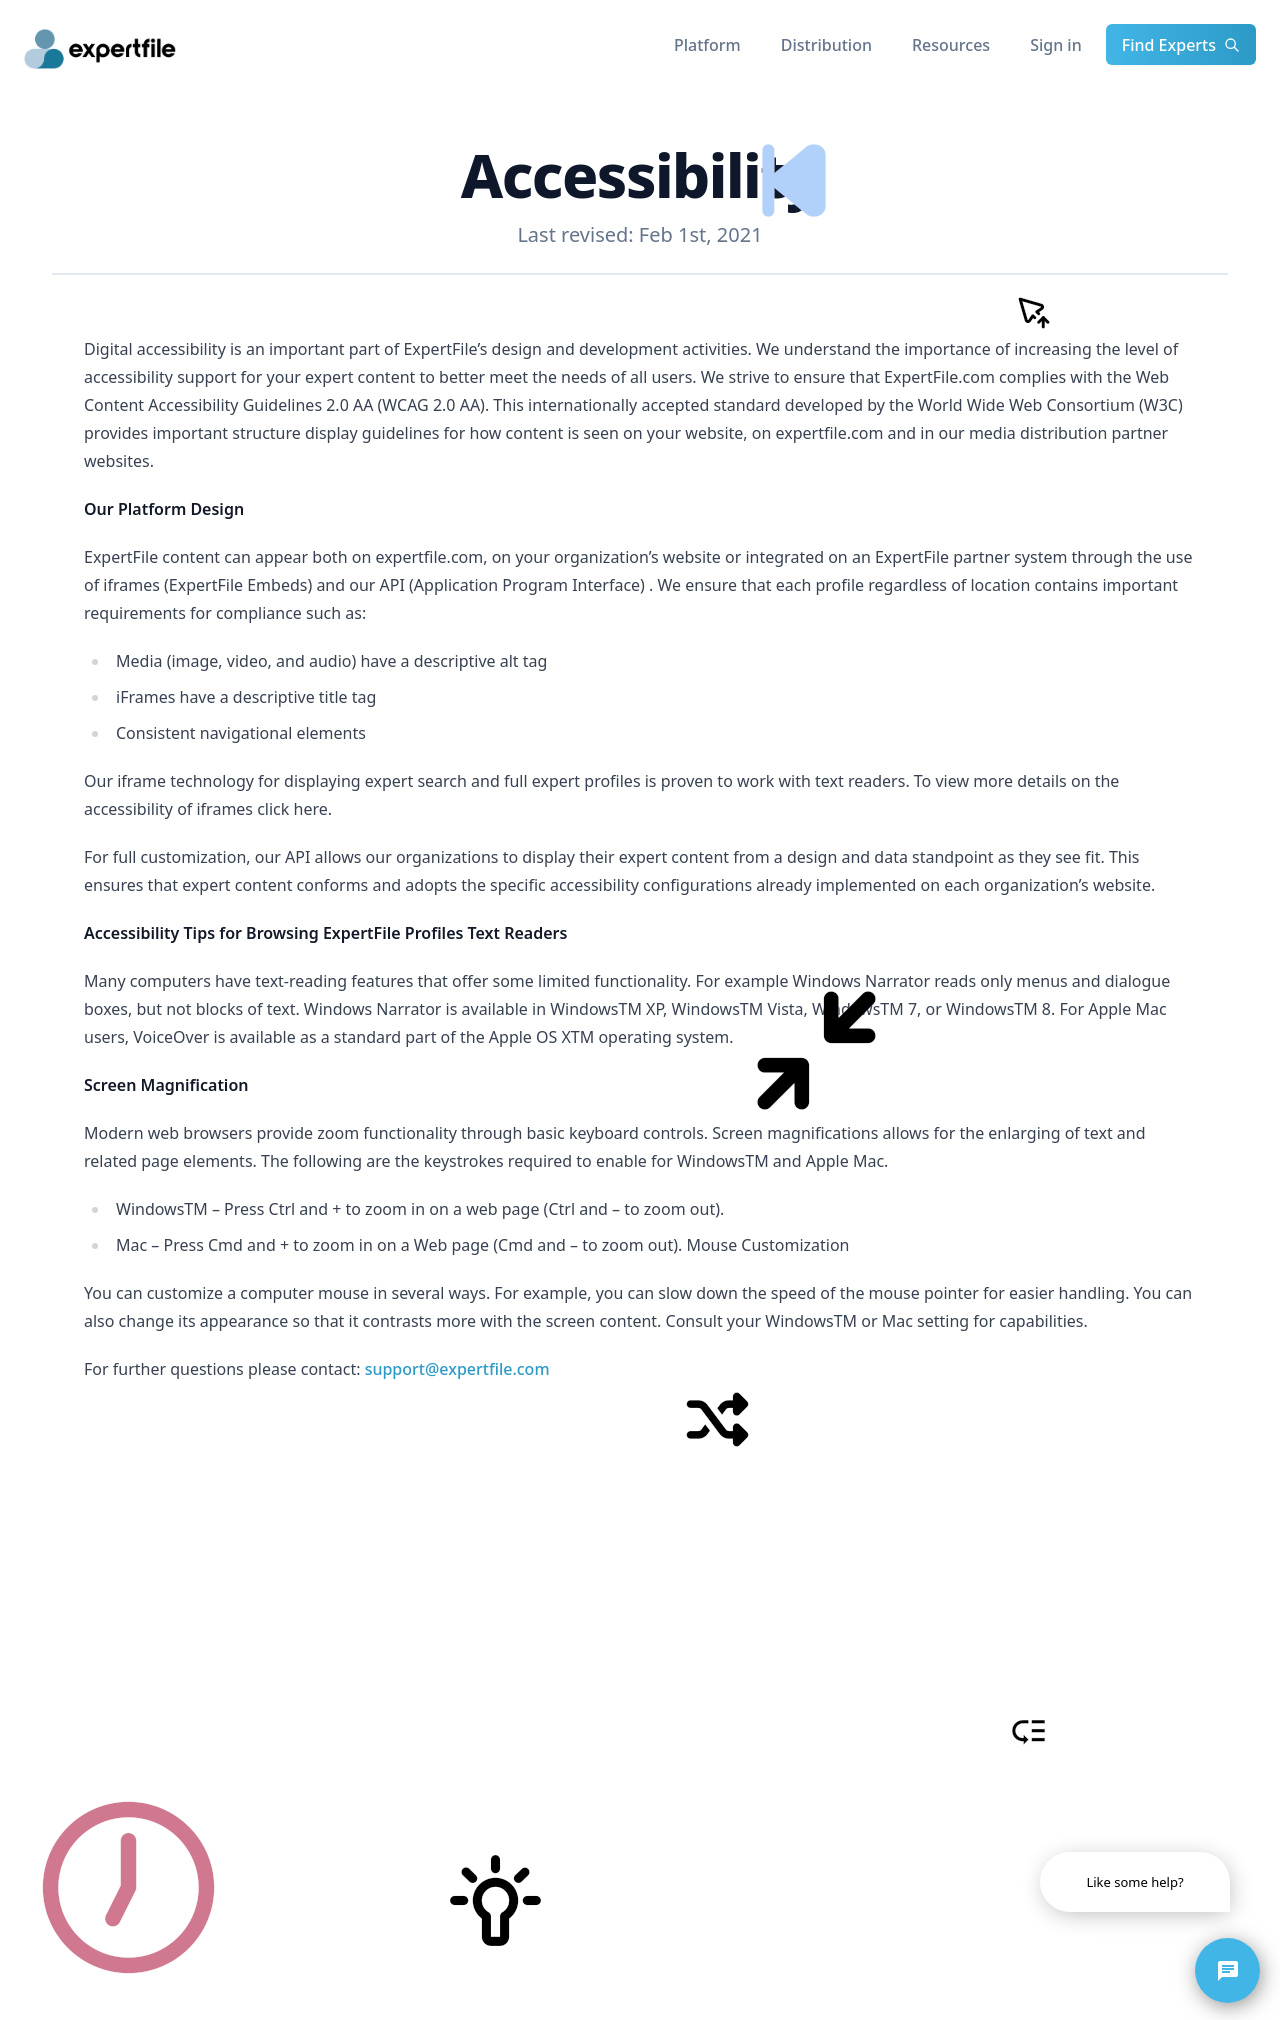  Describe the element at coordinates (495, 1900) in the screenshot. I see `access tips or suggestions` at that location.